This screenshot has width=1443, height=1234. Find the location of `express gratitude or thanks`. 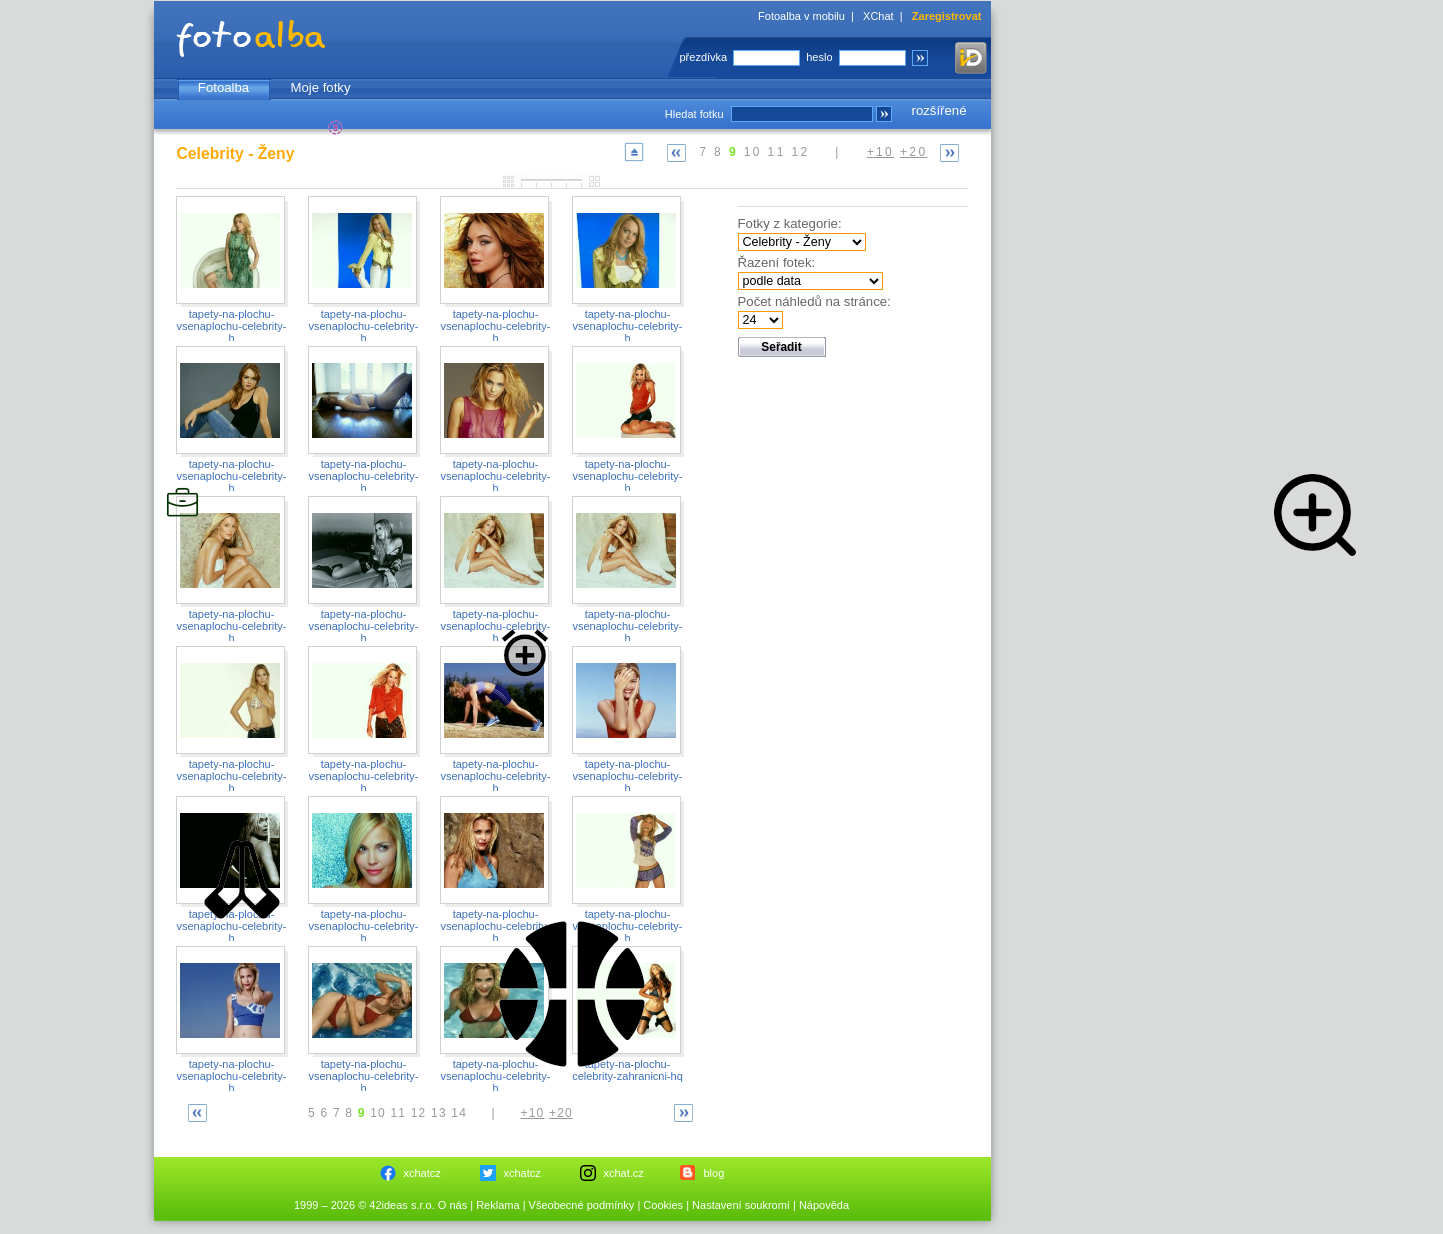

express gratitude or thanks is located at coordinates (242, 881).